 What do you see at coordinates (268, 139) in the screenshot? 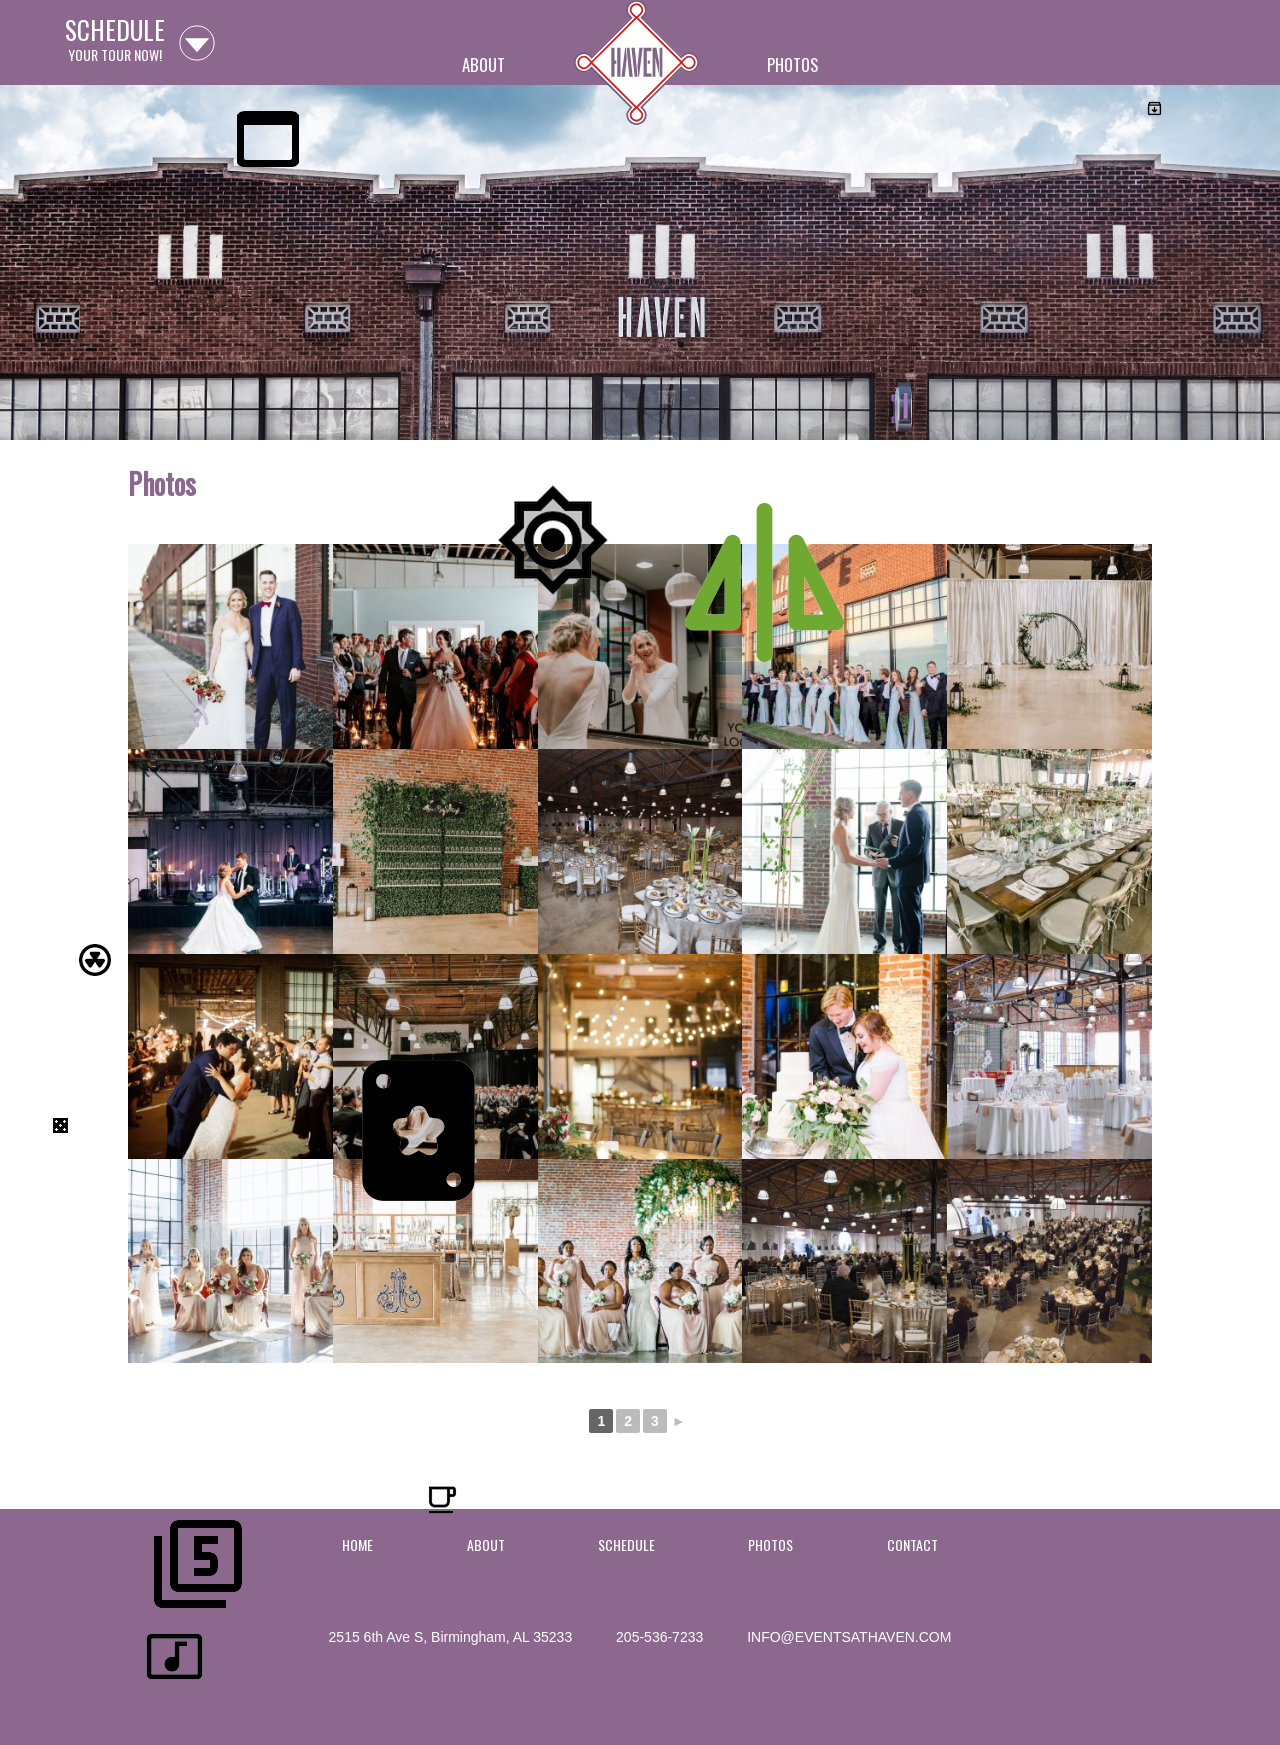
I see `open a web browser or web view` at bounding box center [268, 139].